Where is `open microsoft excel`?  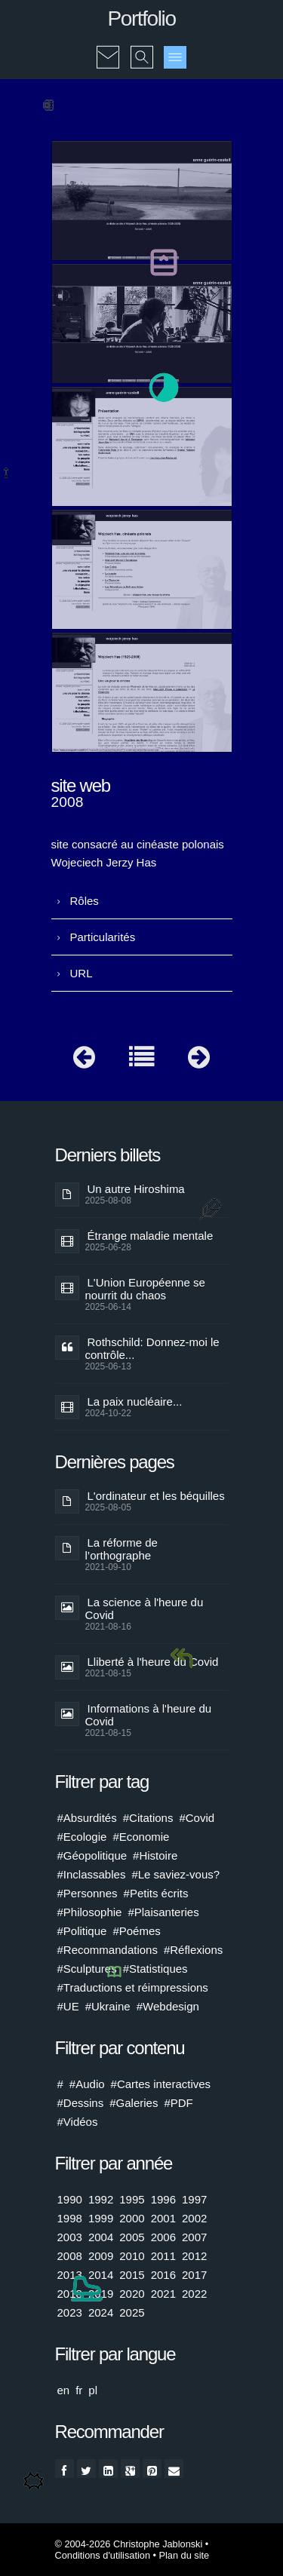 open microsoft excel is located at coordinates (48, 105).